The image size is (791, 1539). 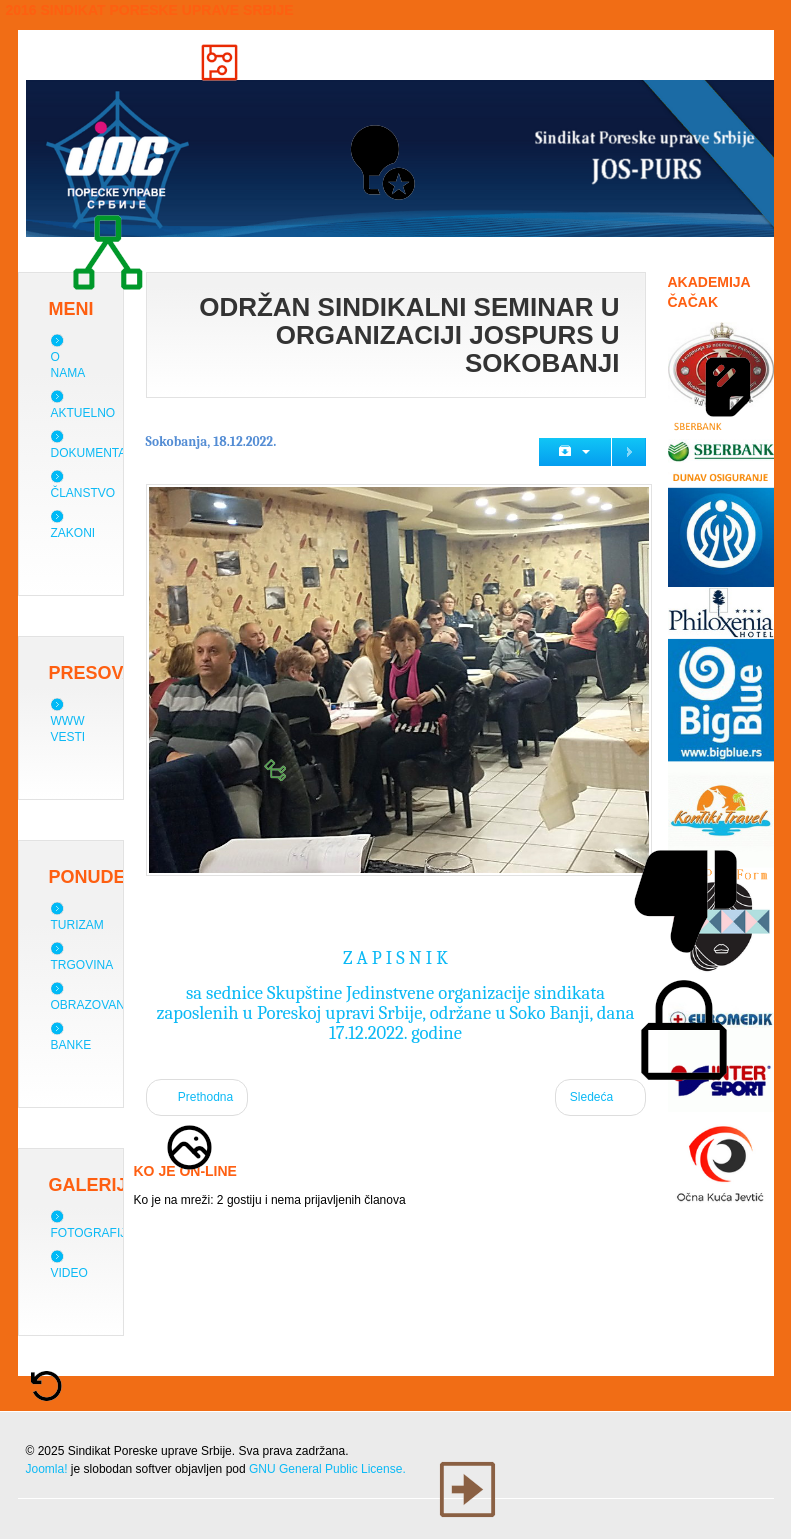 What do you see at coordinates (110, 252) in the screenshot?
I see `view subtype hierarchy in code editor` at bounding box center [110, 252].